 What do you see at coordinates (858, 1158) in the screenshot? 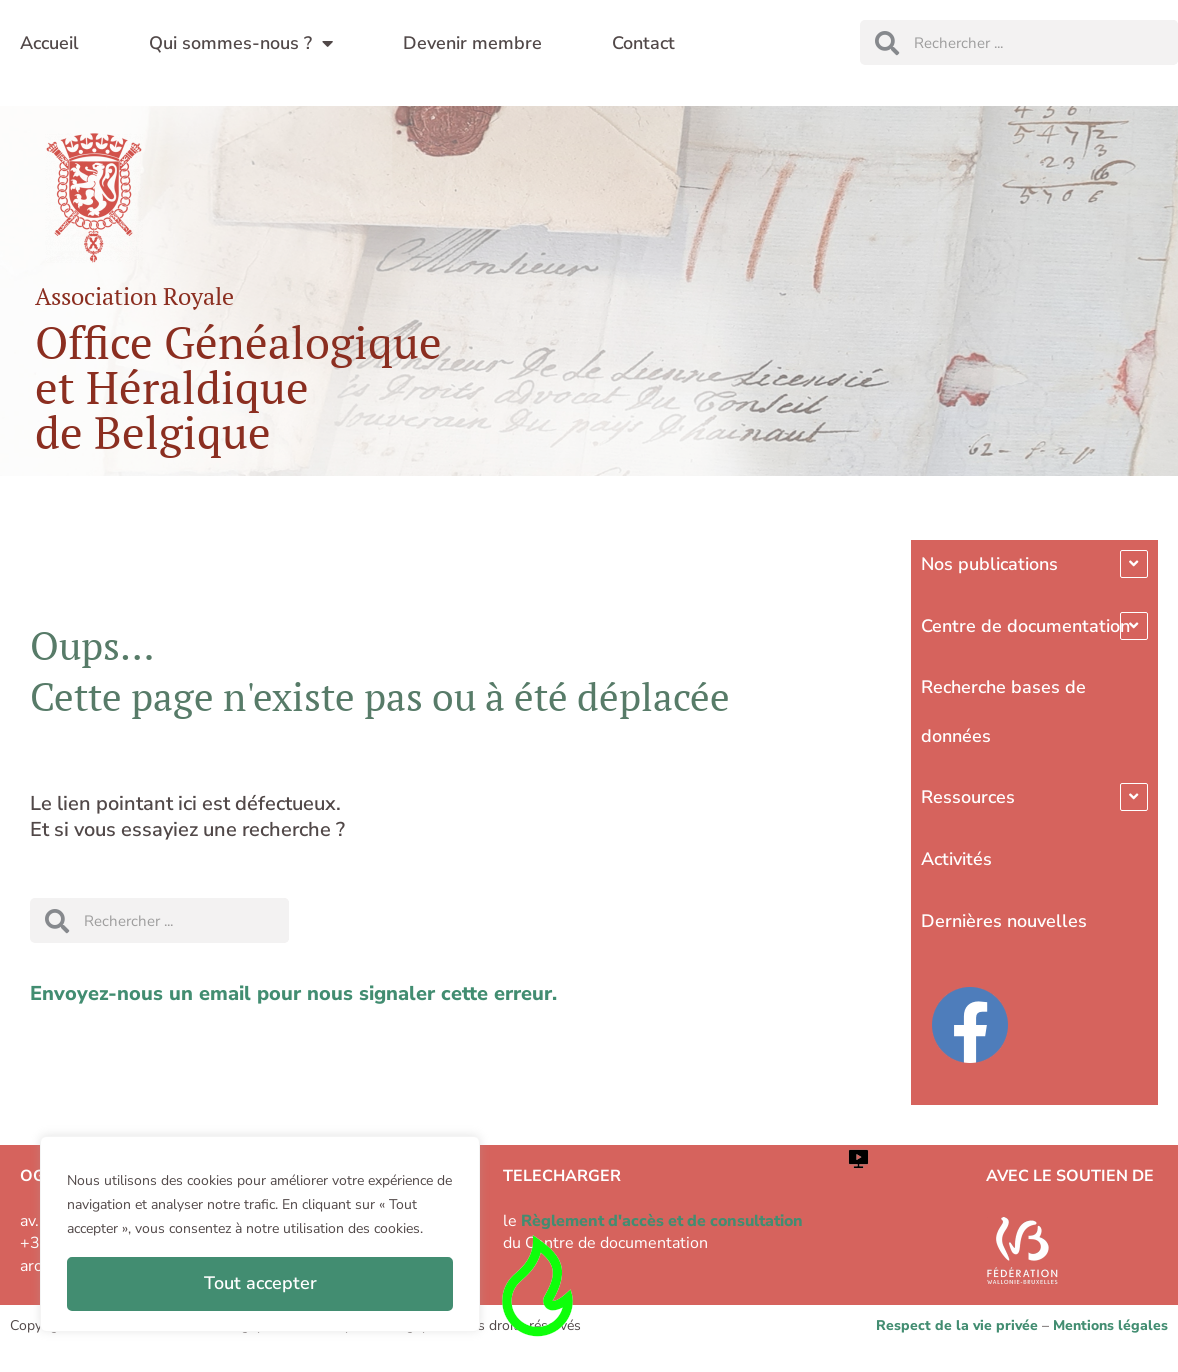
I see `start a presentation slideshow` at bounding box center [858, 1158].